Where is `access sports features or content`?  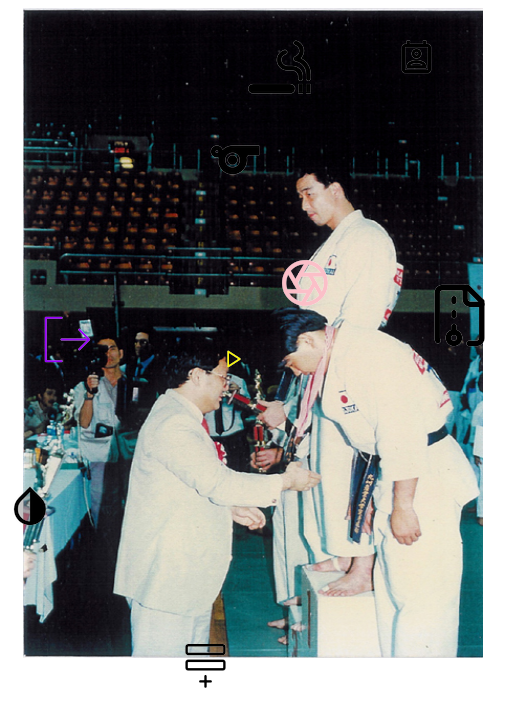
access sports features or content is located at coordinates (235, 160).